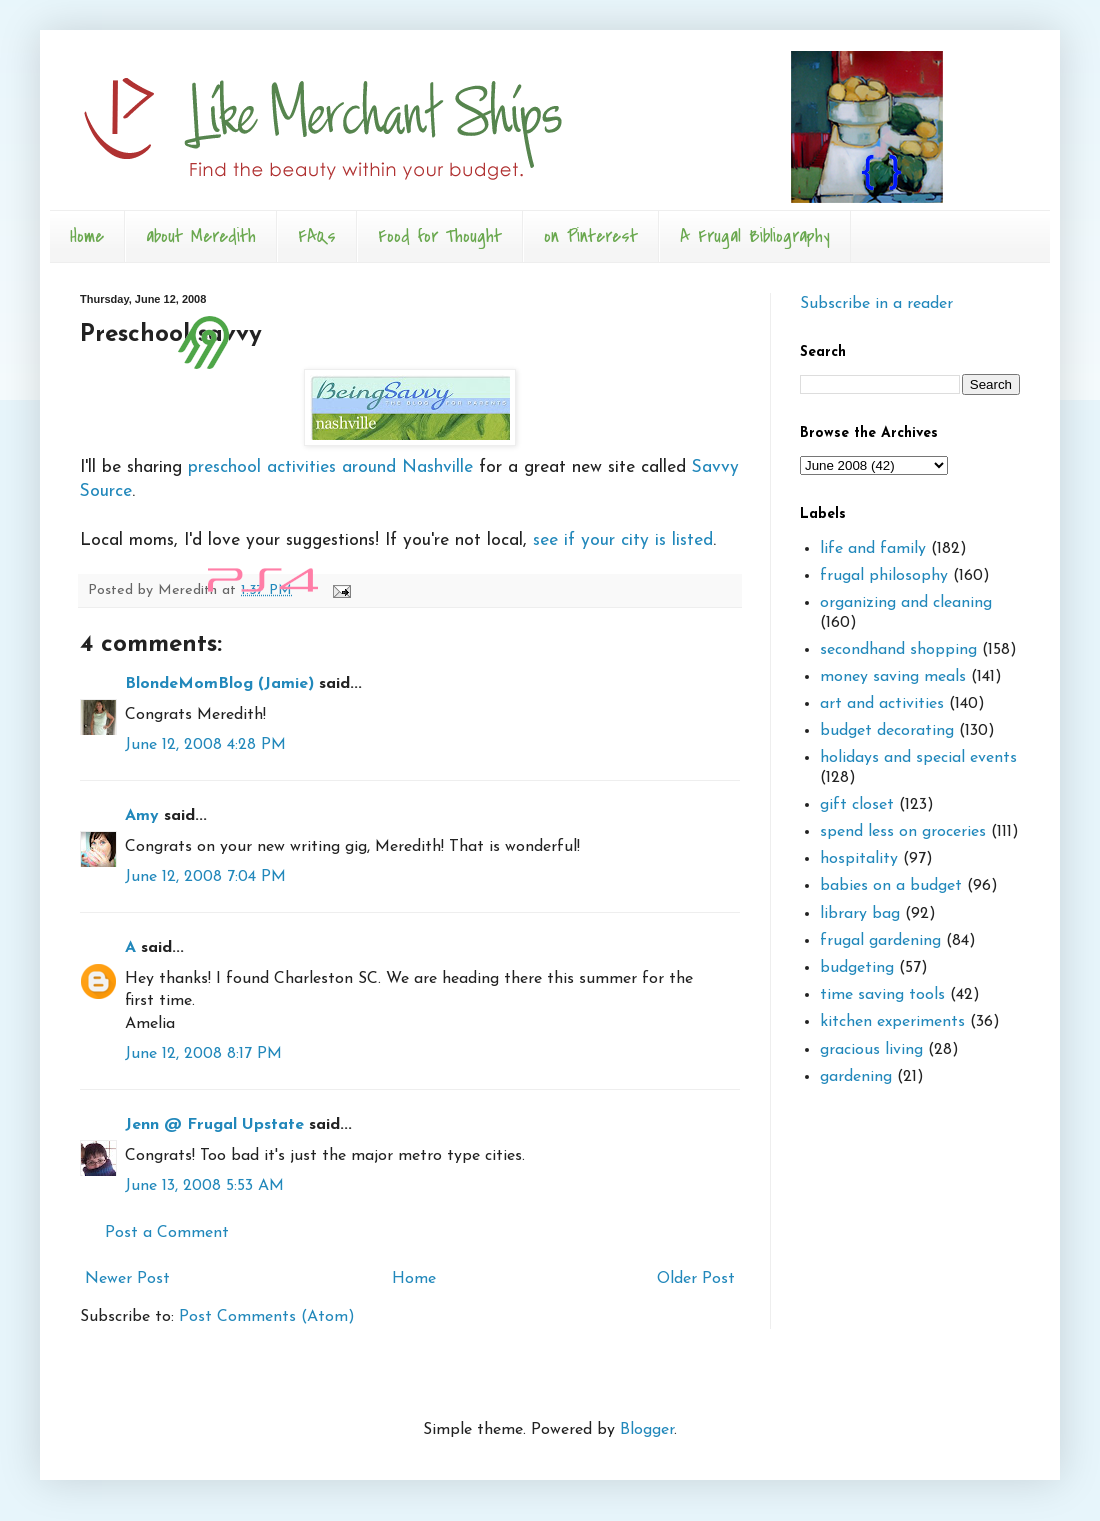  I want to click on airbyte logo - a data integration platform, so click(203, 342).